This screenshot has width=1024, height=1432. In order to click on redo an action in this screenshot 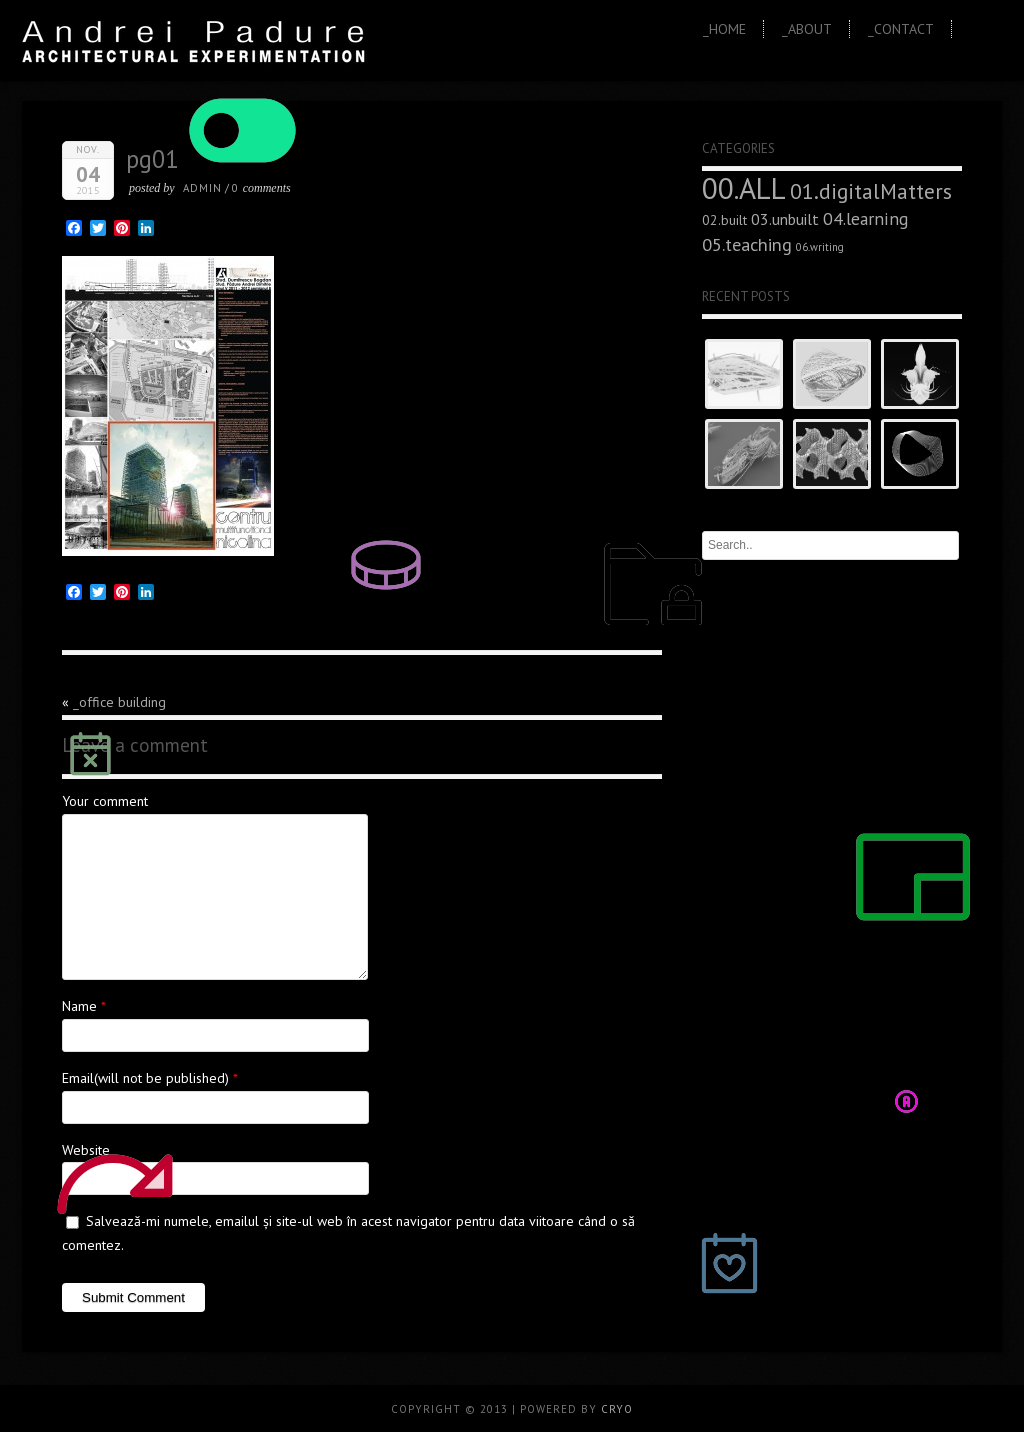, I will do `click(113, 1180)`.